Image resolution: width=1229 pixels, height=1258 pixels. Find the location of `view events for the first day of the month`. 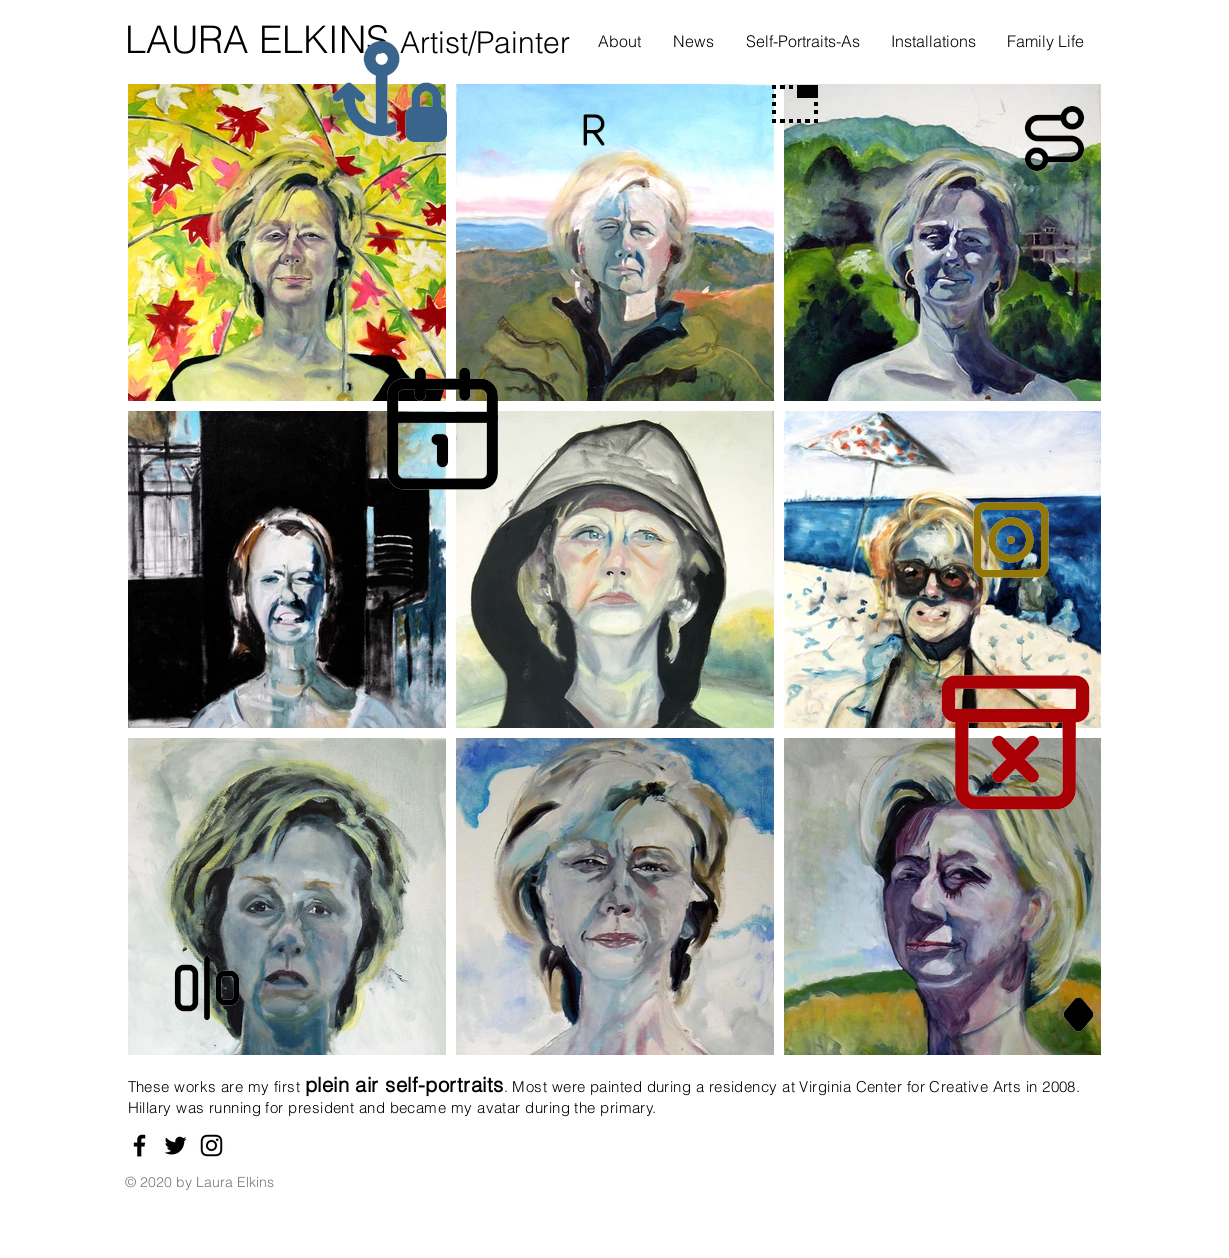

view events for the first day of the month is located at coordinates (442, 428).